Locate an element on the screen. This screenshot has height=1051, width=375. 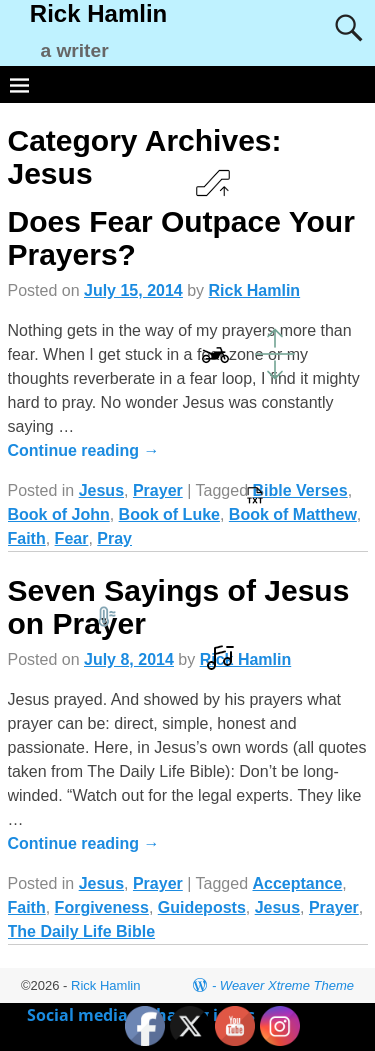
remove a song from playlist is located at coordinates (221, 657).